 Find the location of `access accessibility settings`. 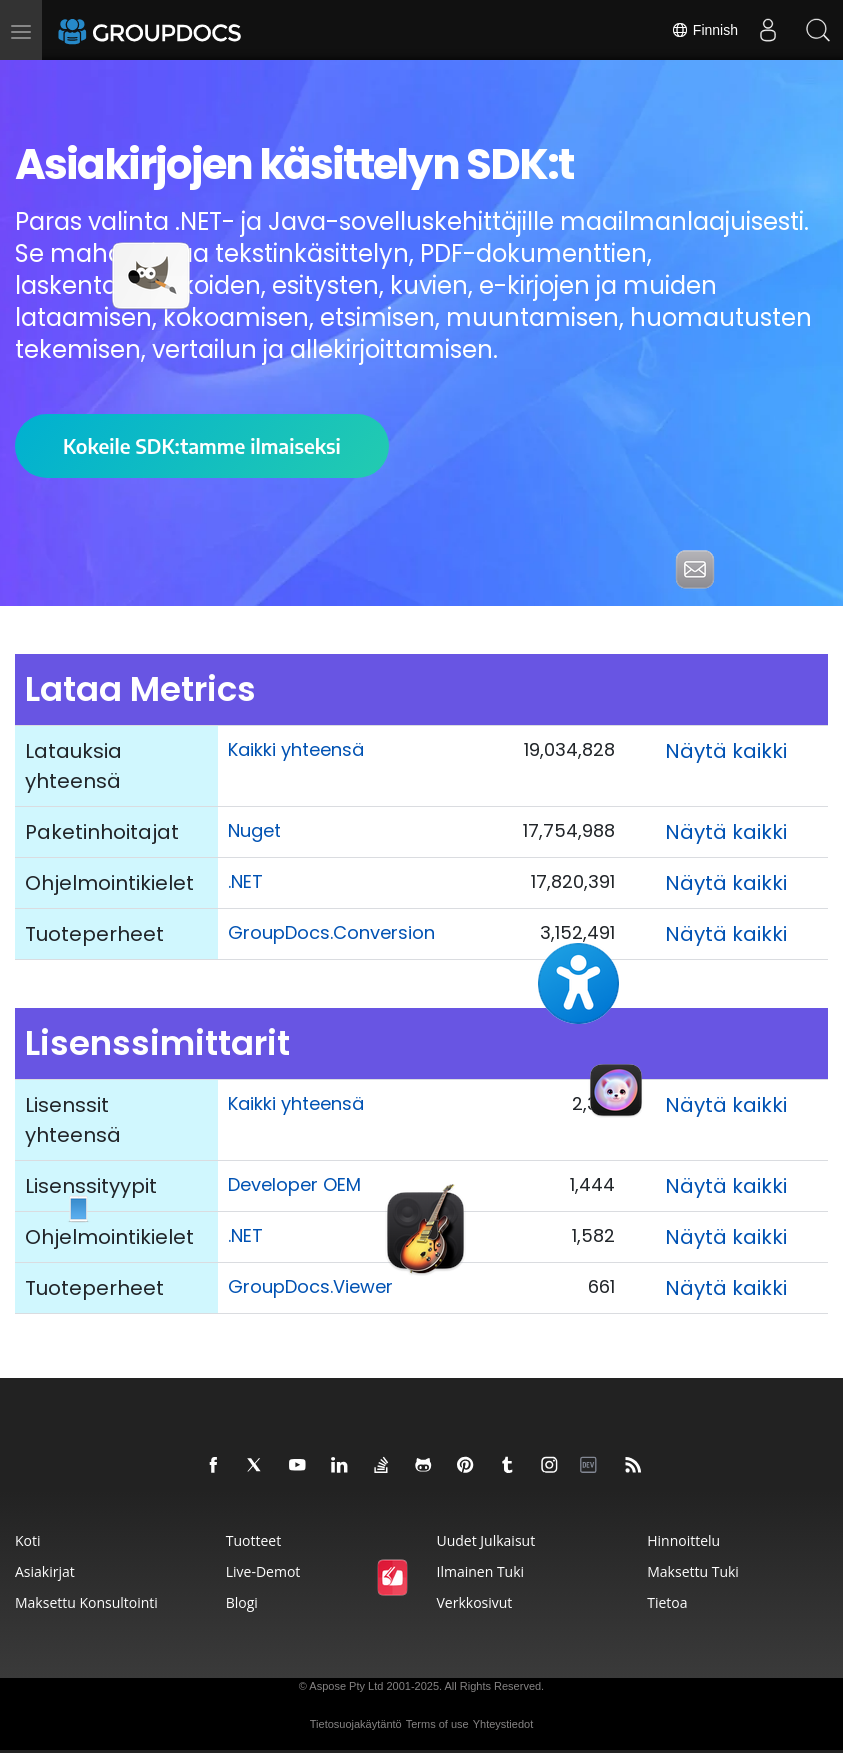

access accessibility settings is located at coordinates (578, 983).